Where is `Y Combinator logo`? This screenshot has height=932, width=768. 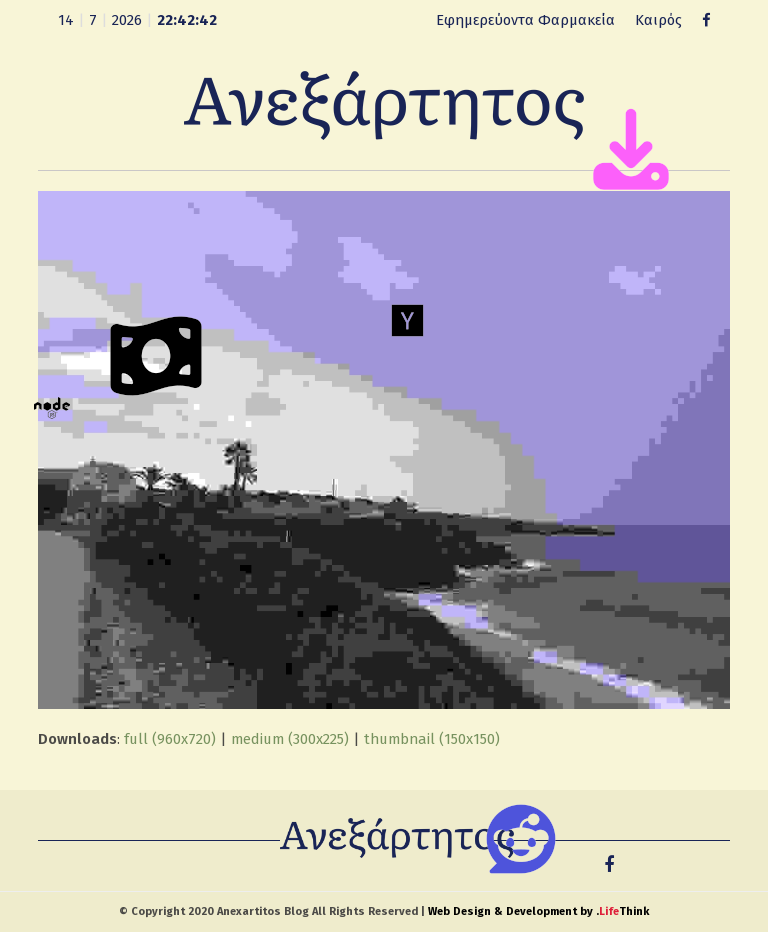 Y Combinator logo is located at coordinates (407, 320).